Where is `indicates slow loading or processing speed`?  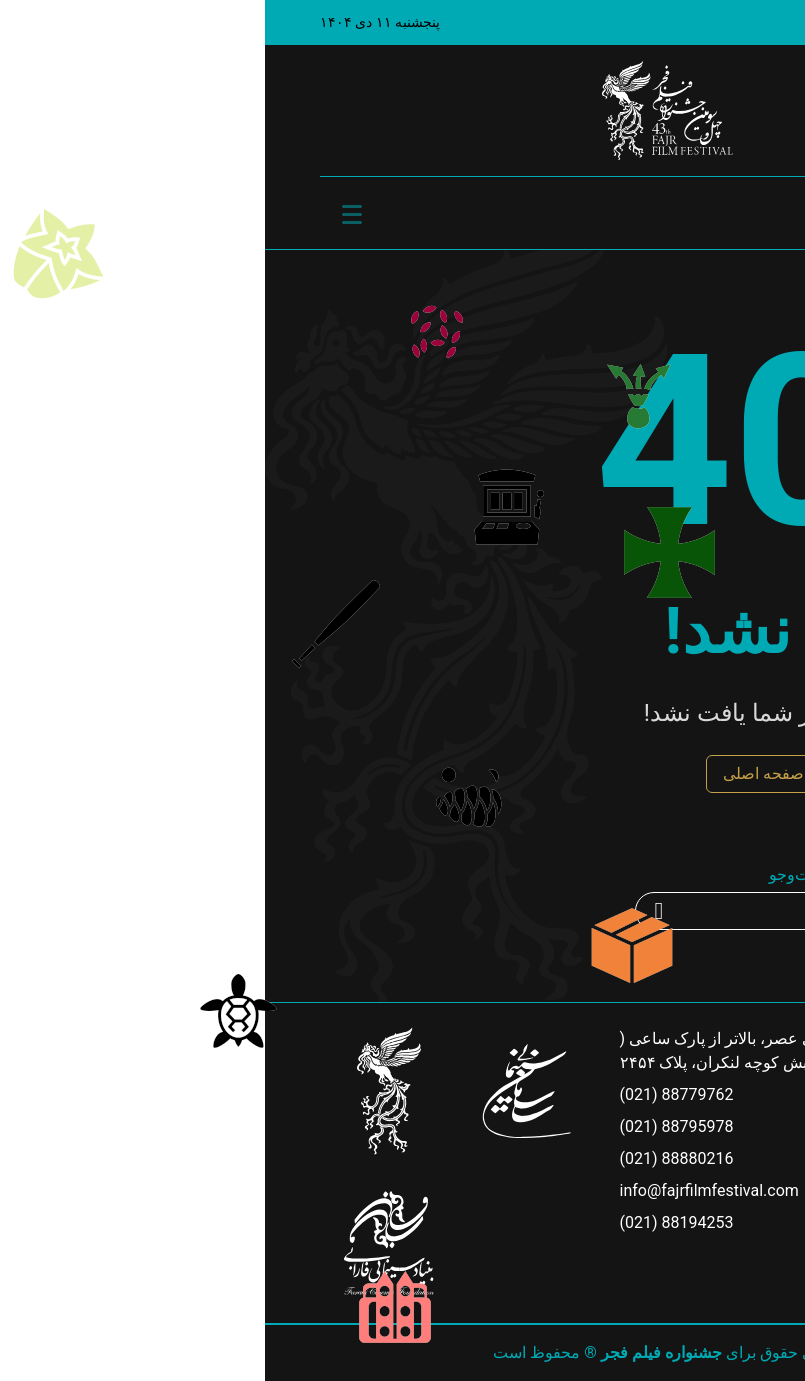 indicates slow loading or processing speed is located at coordinates (238, 1011).